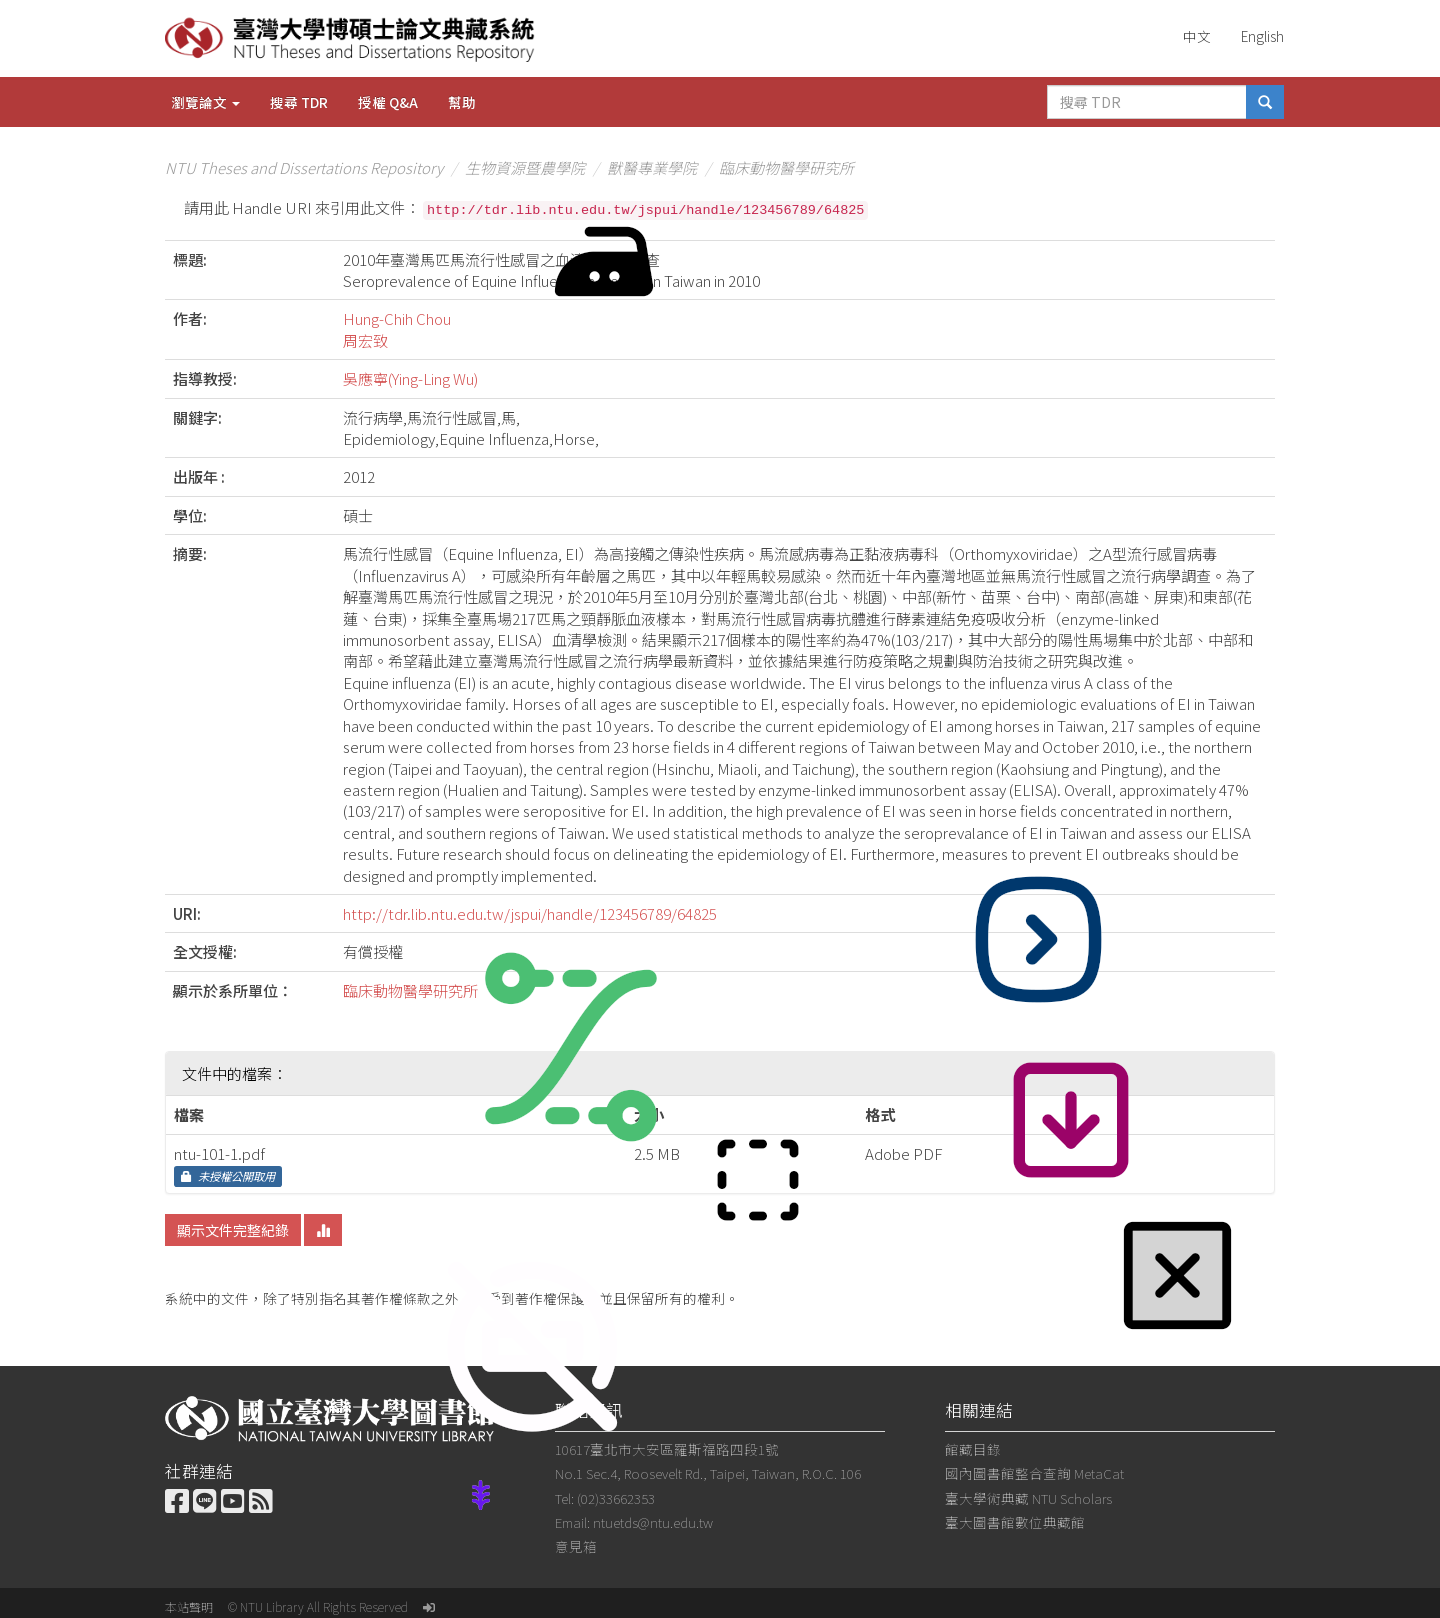 Image resolution: width=1440 pixels, height=1618 pixels. I want to click on create a selection area or marquee tool, so click(758, 1180).